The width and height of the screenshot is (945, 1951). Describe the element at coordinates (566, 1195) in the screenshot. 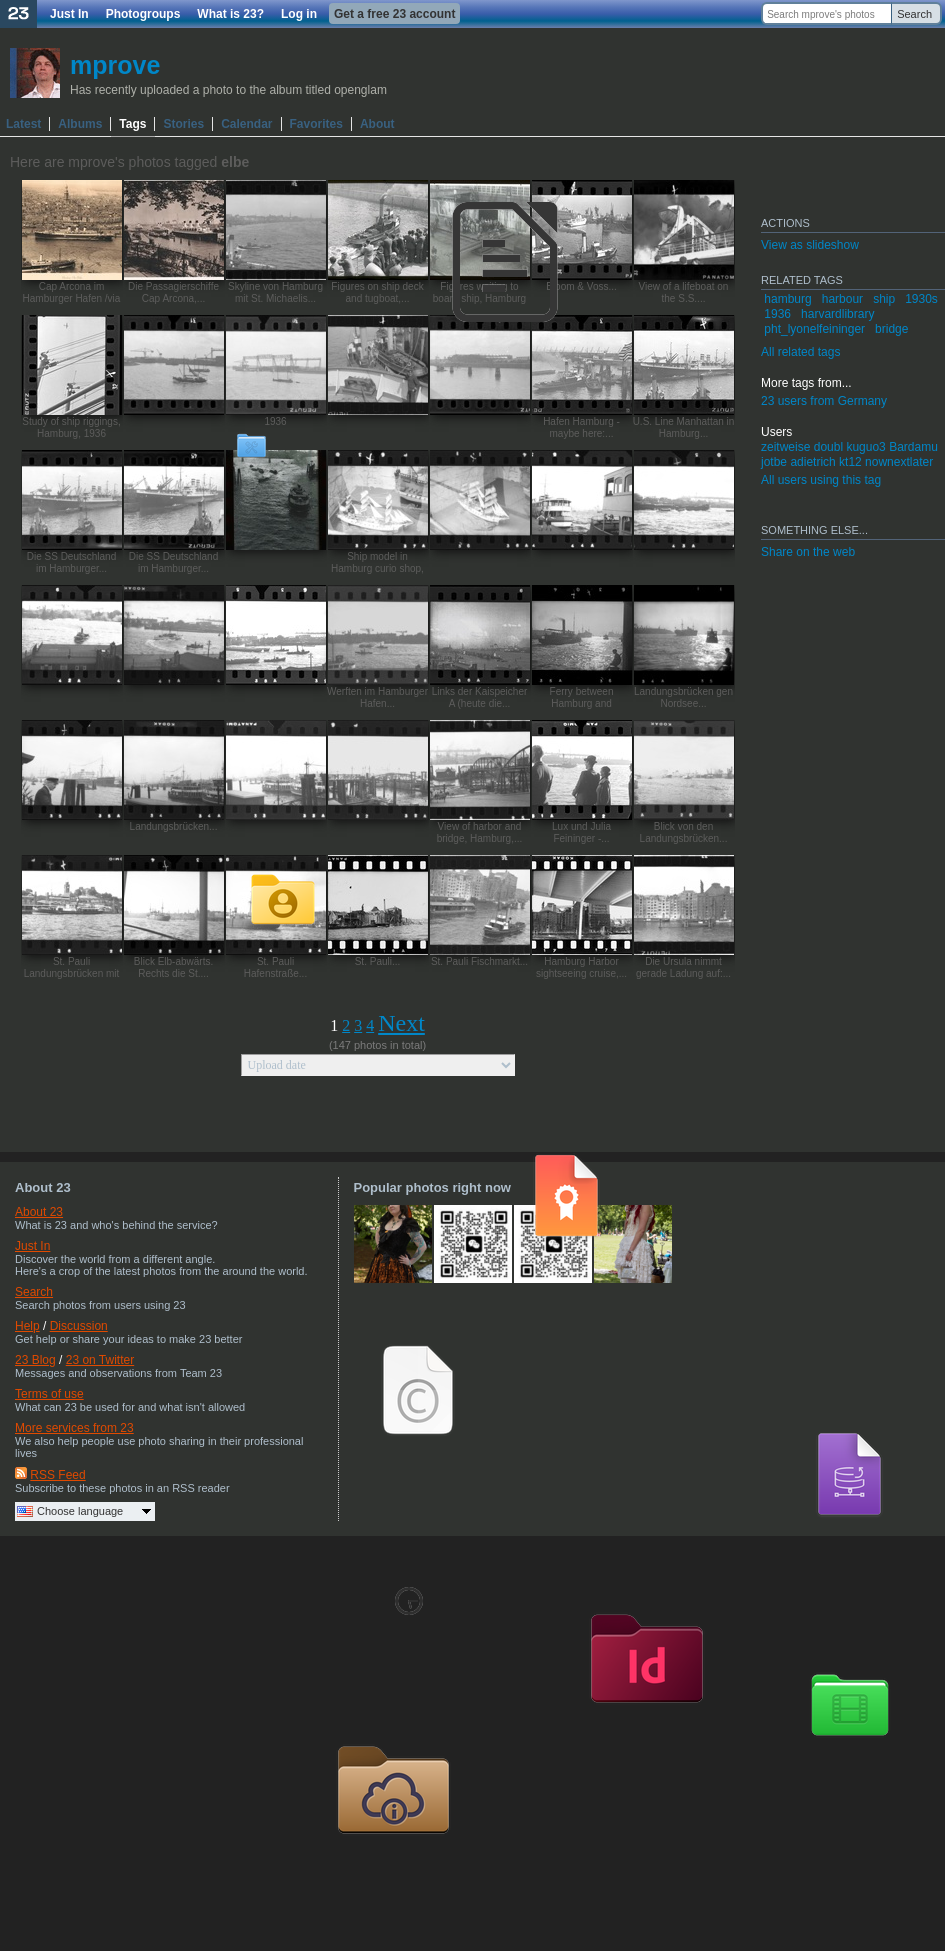

I see `a certificate or credential file` at that location.